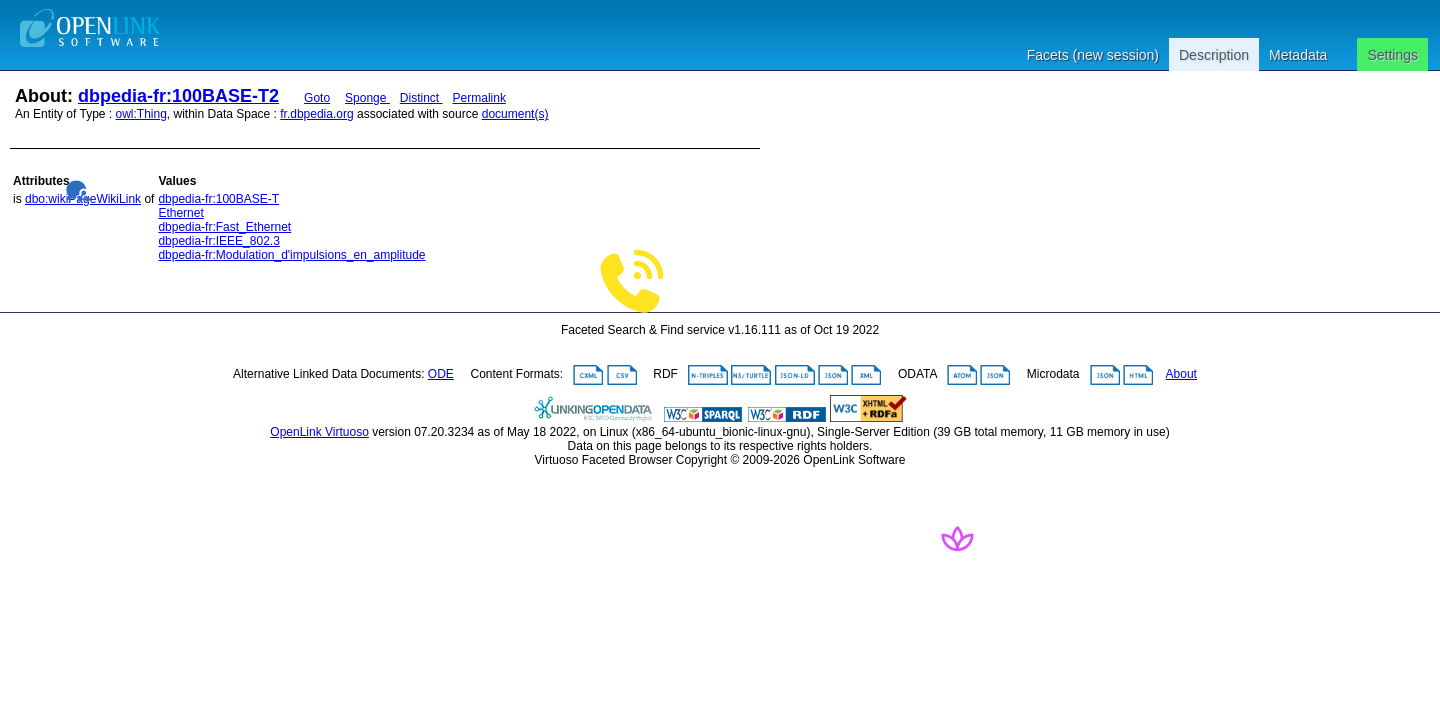  I want to click on indicates an active or ongoing call, so click(630, 283).